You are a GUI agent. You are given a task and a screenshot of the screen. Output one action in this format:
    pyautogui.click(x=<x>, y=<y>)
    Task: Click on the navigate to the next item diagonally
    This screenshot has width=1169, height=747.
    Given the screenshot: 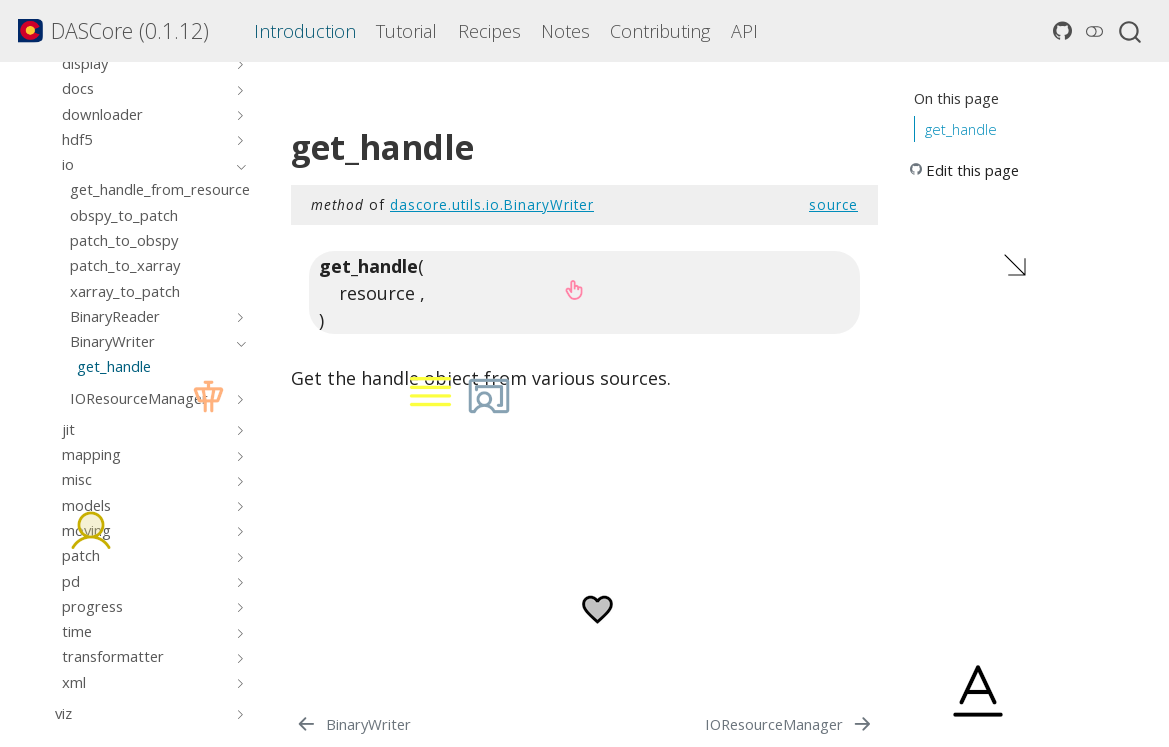 What is the action you would take?
    pyautogui.click(x=1015, y=265)
    